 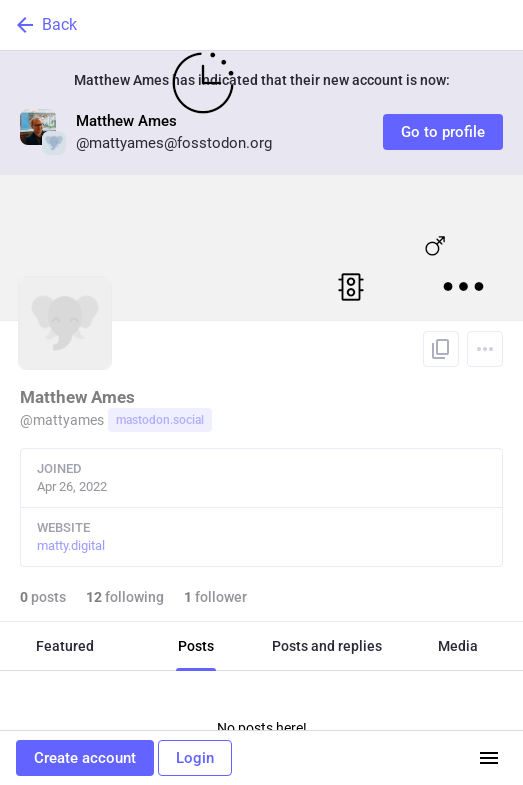 I want to click on view countdown timer, so click(x=203, y=83).